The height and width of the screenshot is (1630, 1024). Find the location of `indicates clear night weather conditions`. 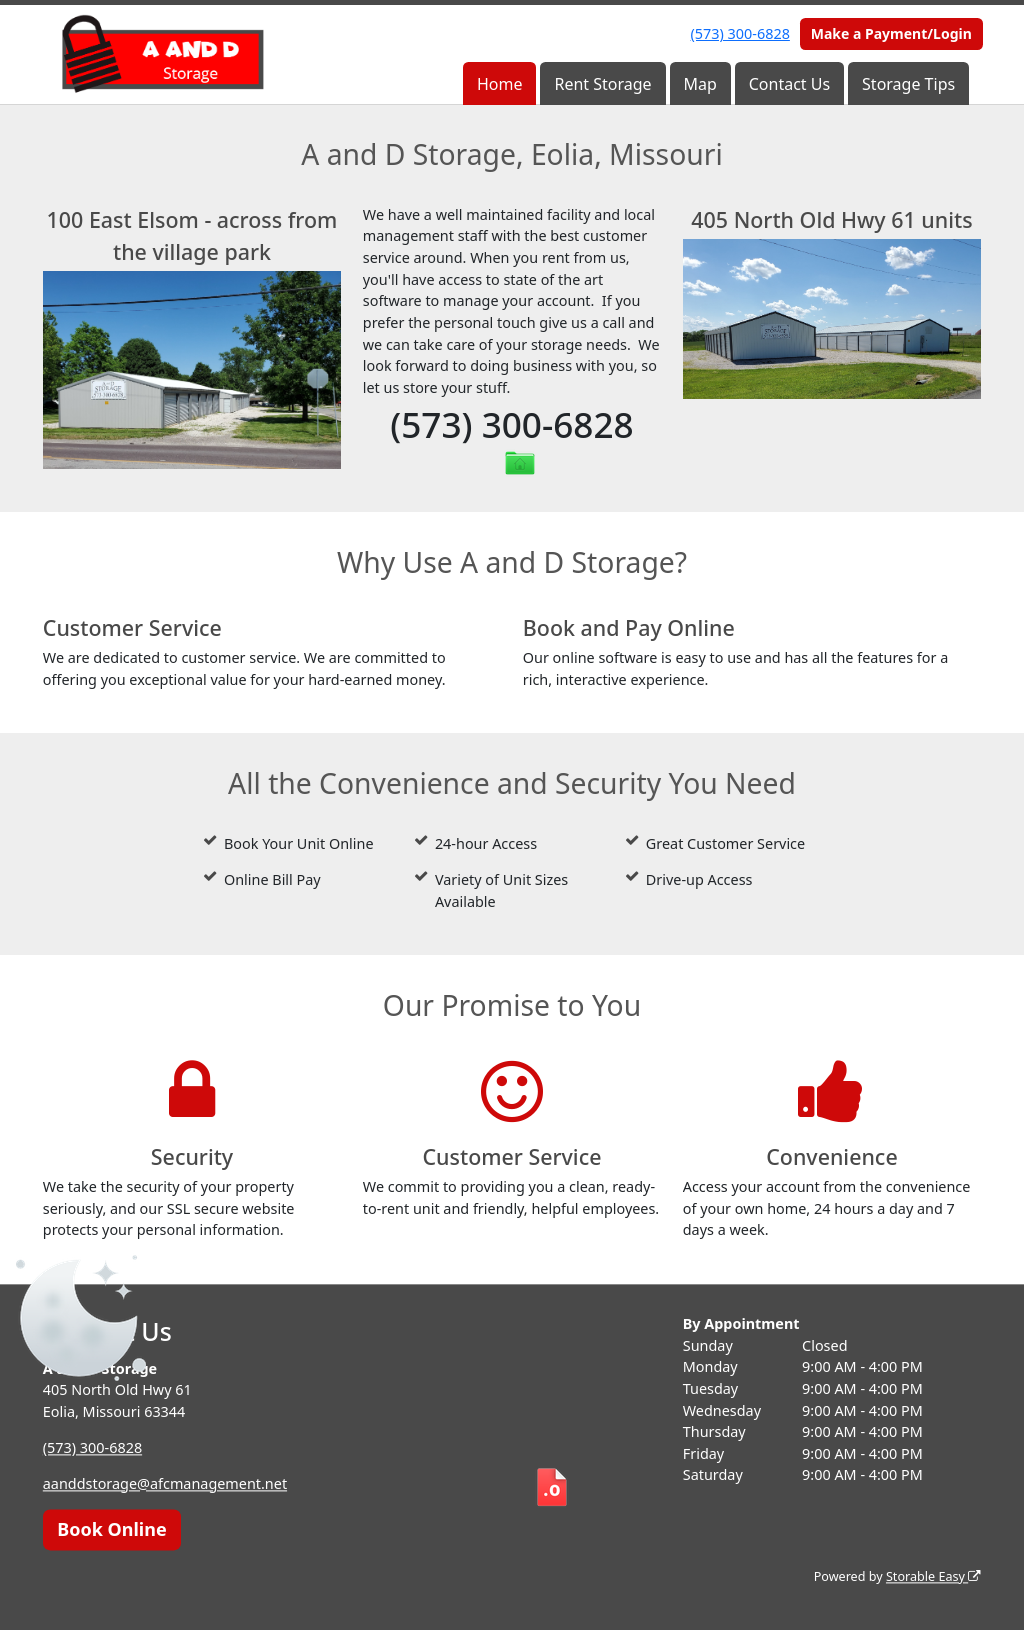

indicates clear night weather conditions is located at coordinates (81, 1318).